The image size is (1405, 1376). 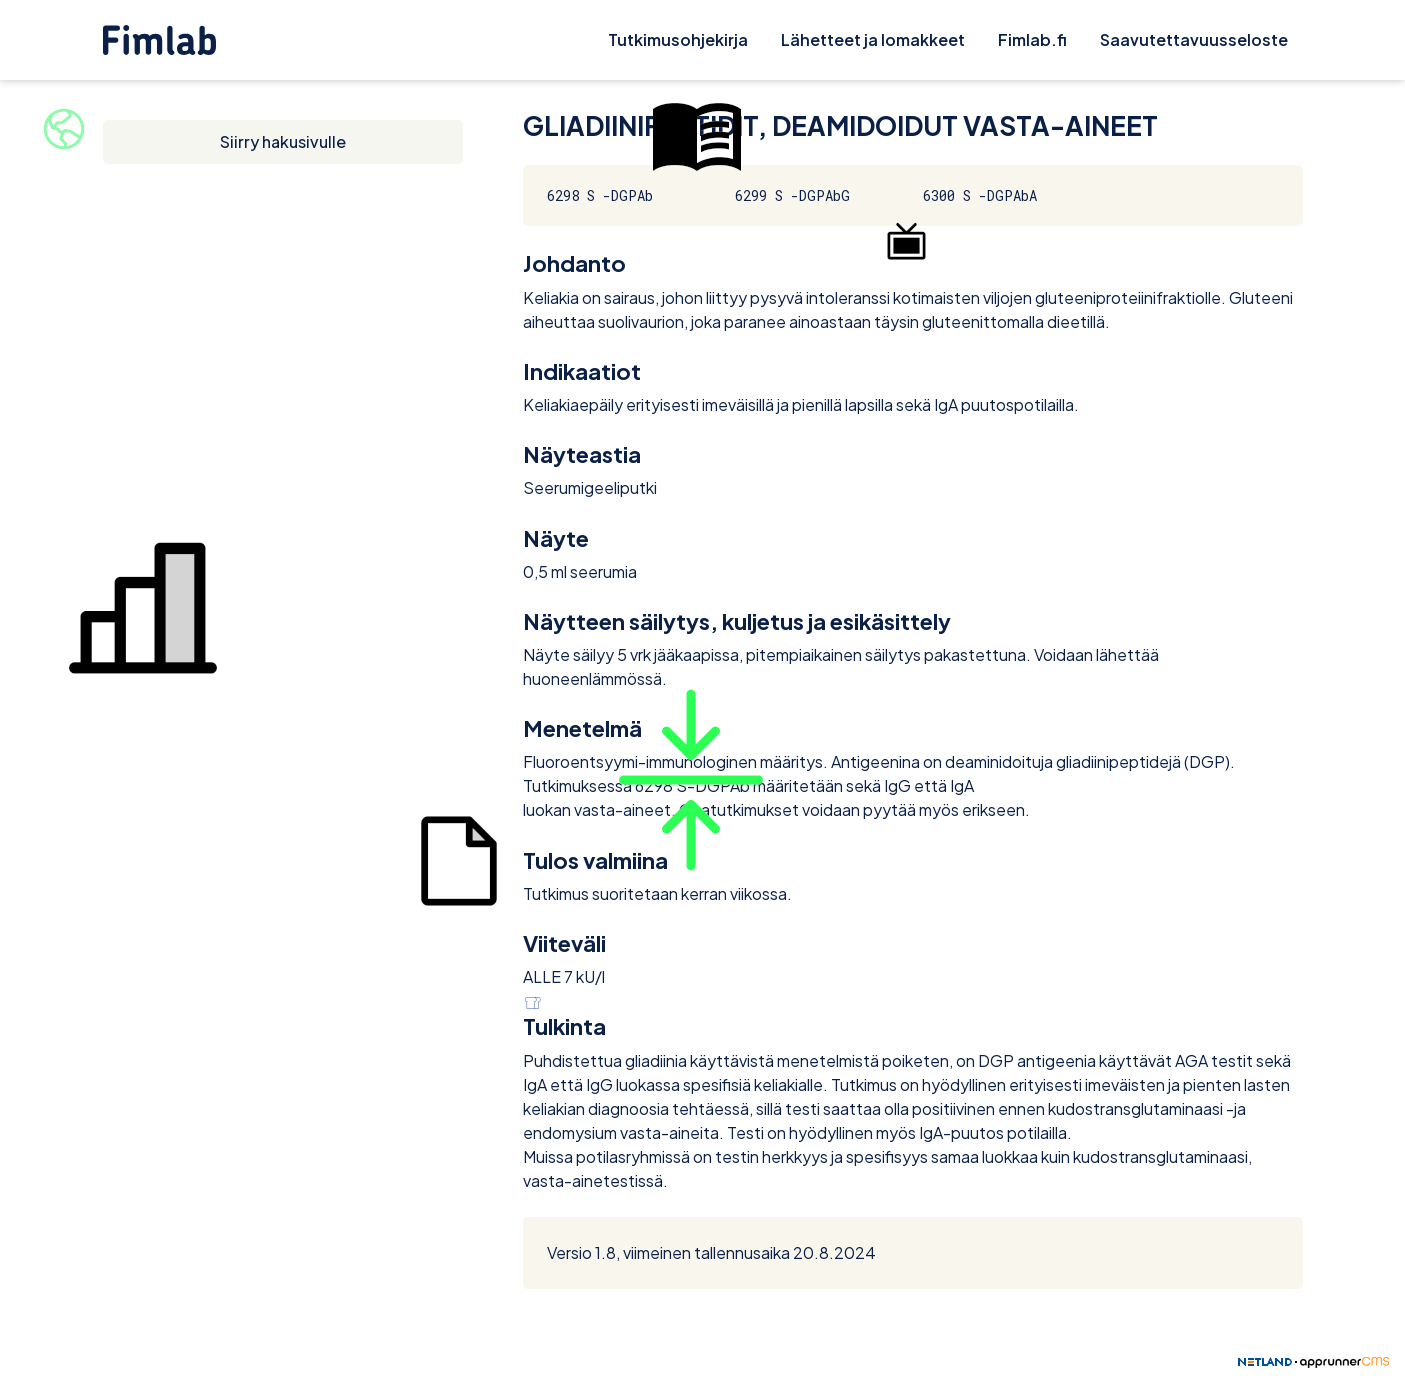 I want to click on browse bakery or bread products, so click(x=533, y=1003).